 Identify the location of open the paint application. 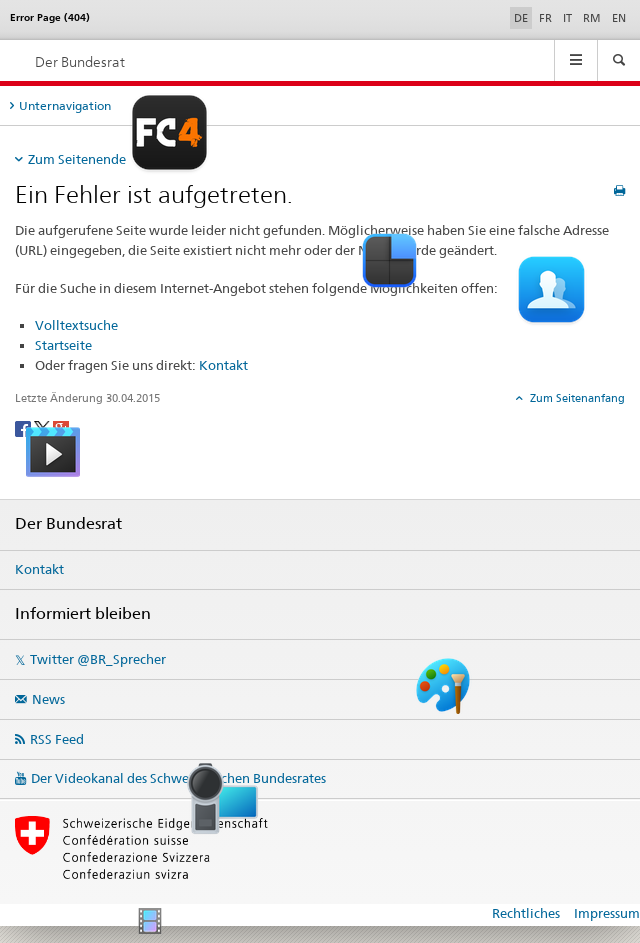
(443, 685).